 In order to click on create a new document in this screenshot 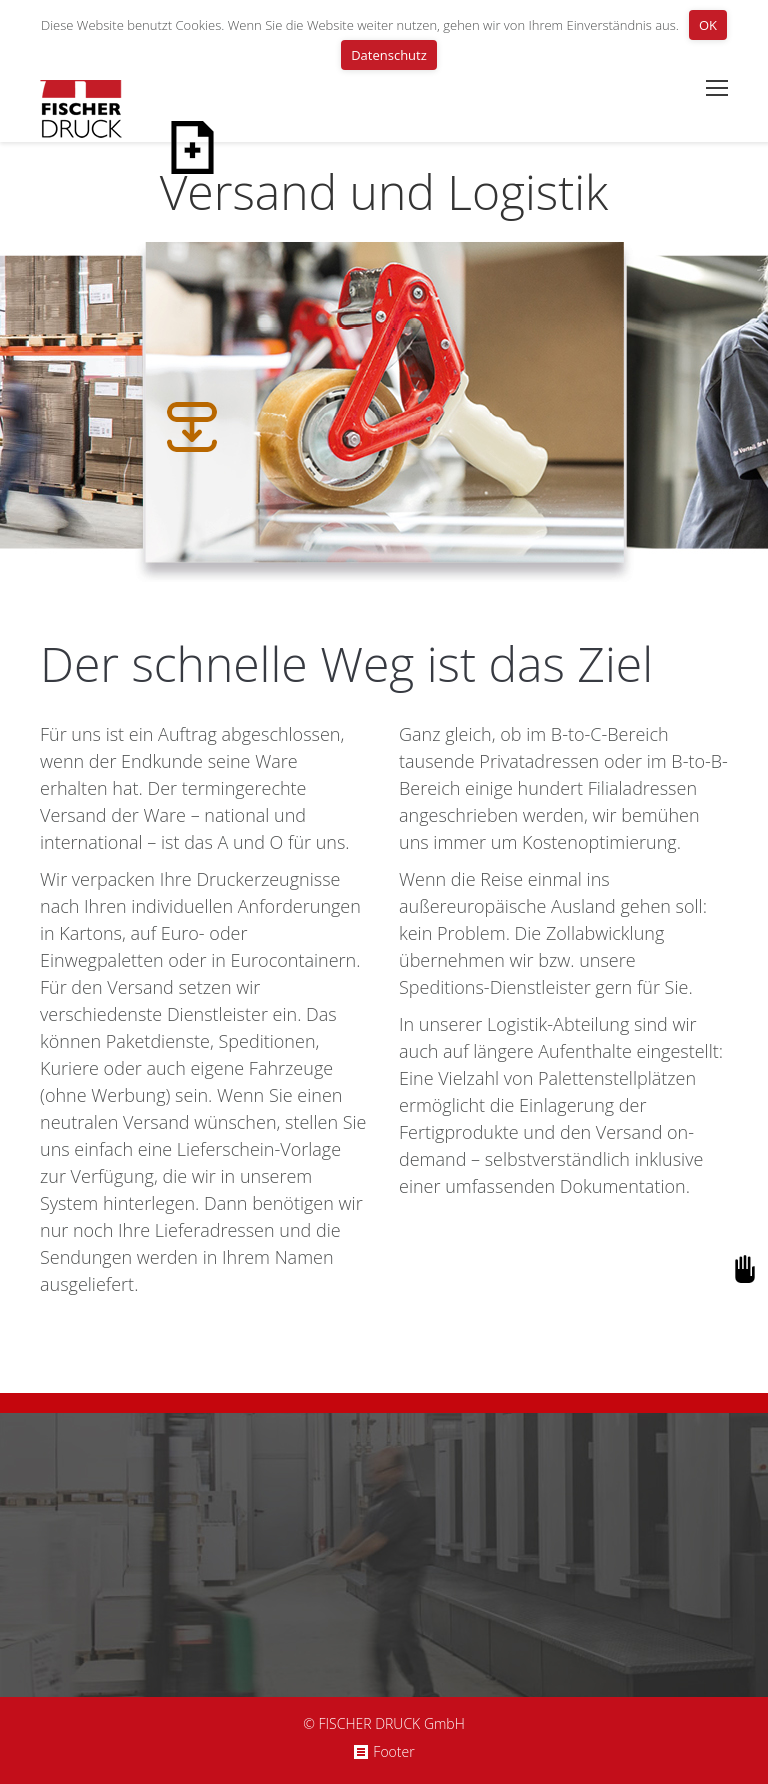, I will do `click(192, 147)`.